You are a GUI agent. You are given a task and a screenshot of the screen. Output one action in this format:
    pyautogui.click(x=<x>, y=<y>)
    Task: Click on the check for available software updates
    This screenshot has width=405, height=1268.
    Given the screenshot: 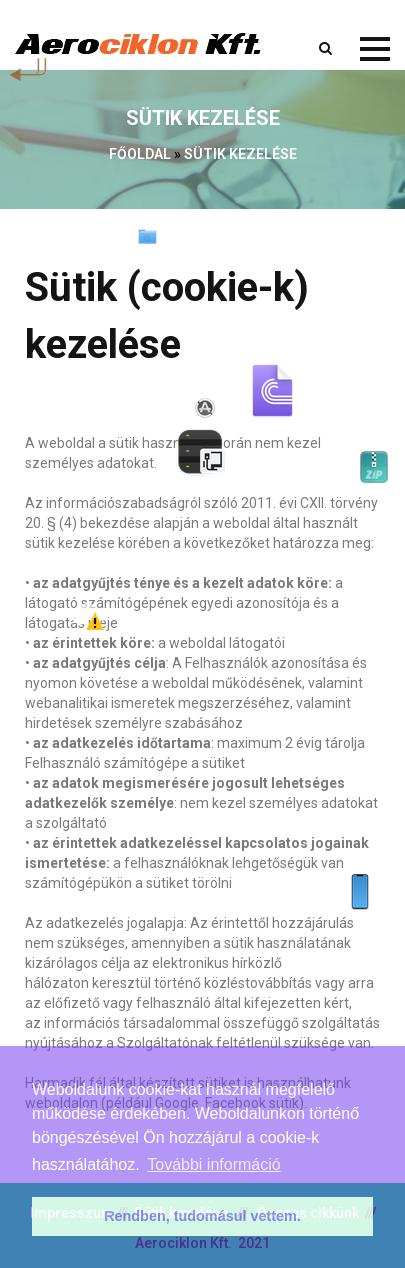 What is the action you would take?
    pyautogui.click(x=205, y=408)
    